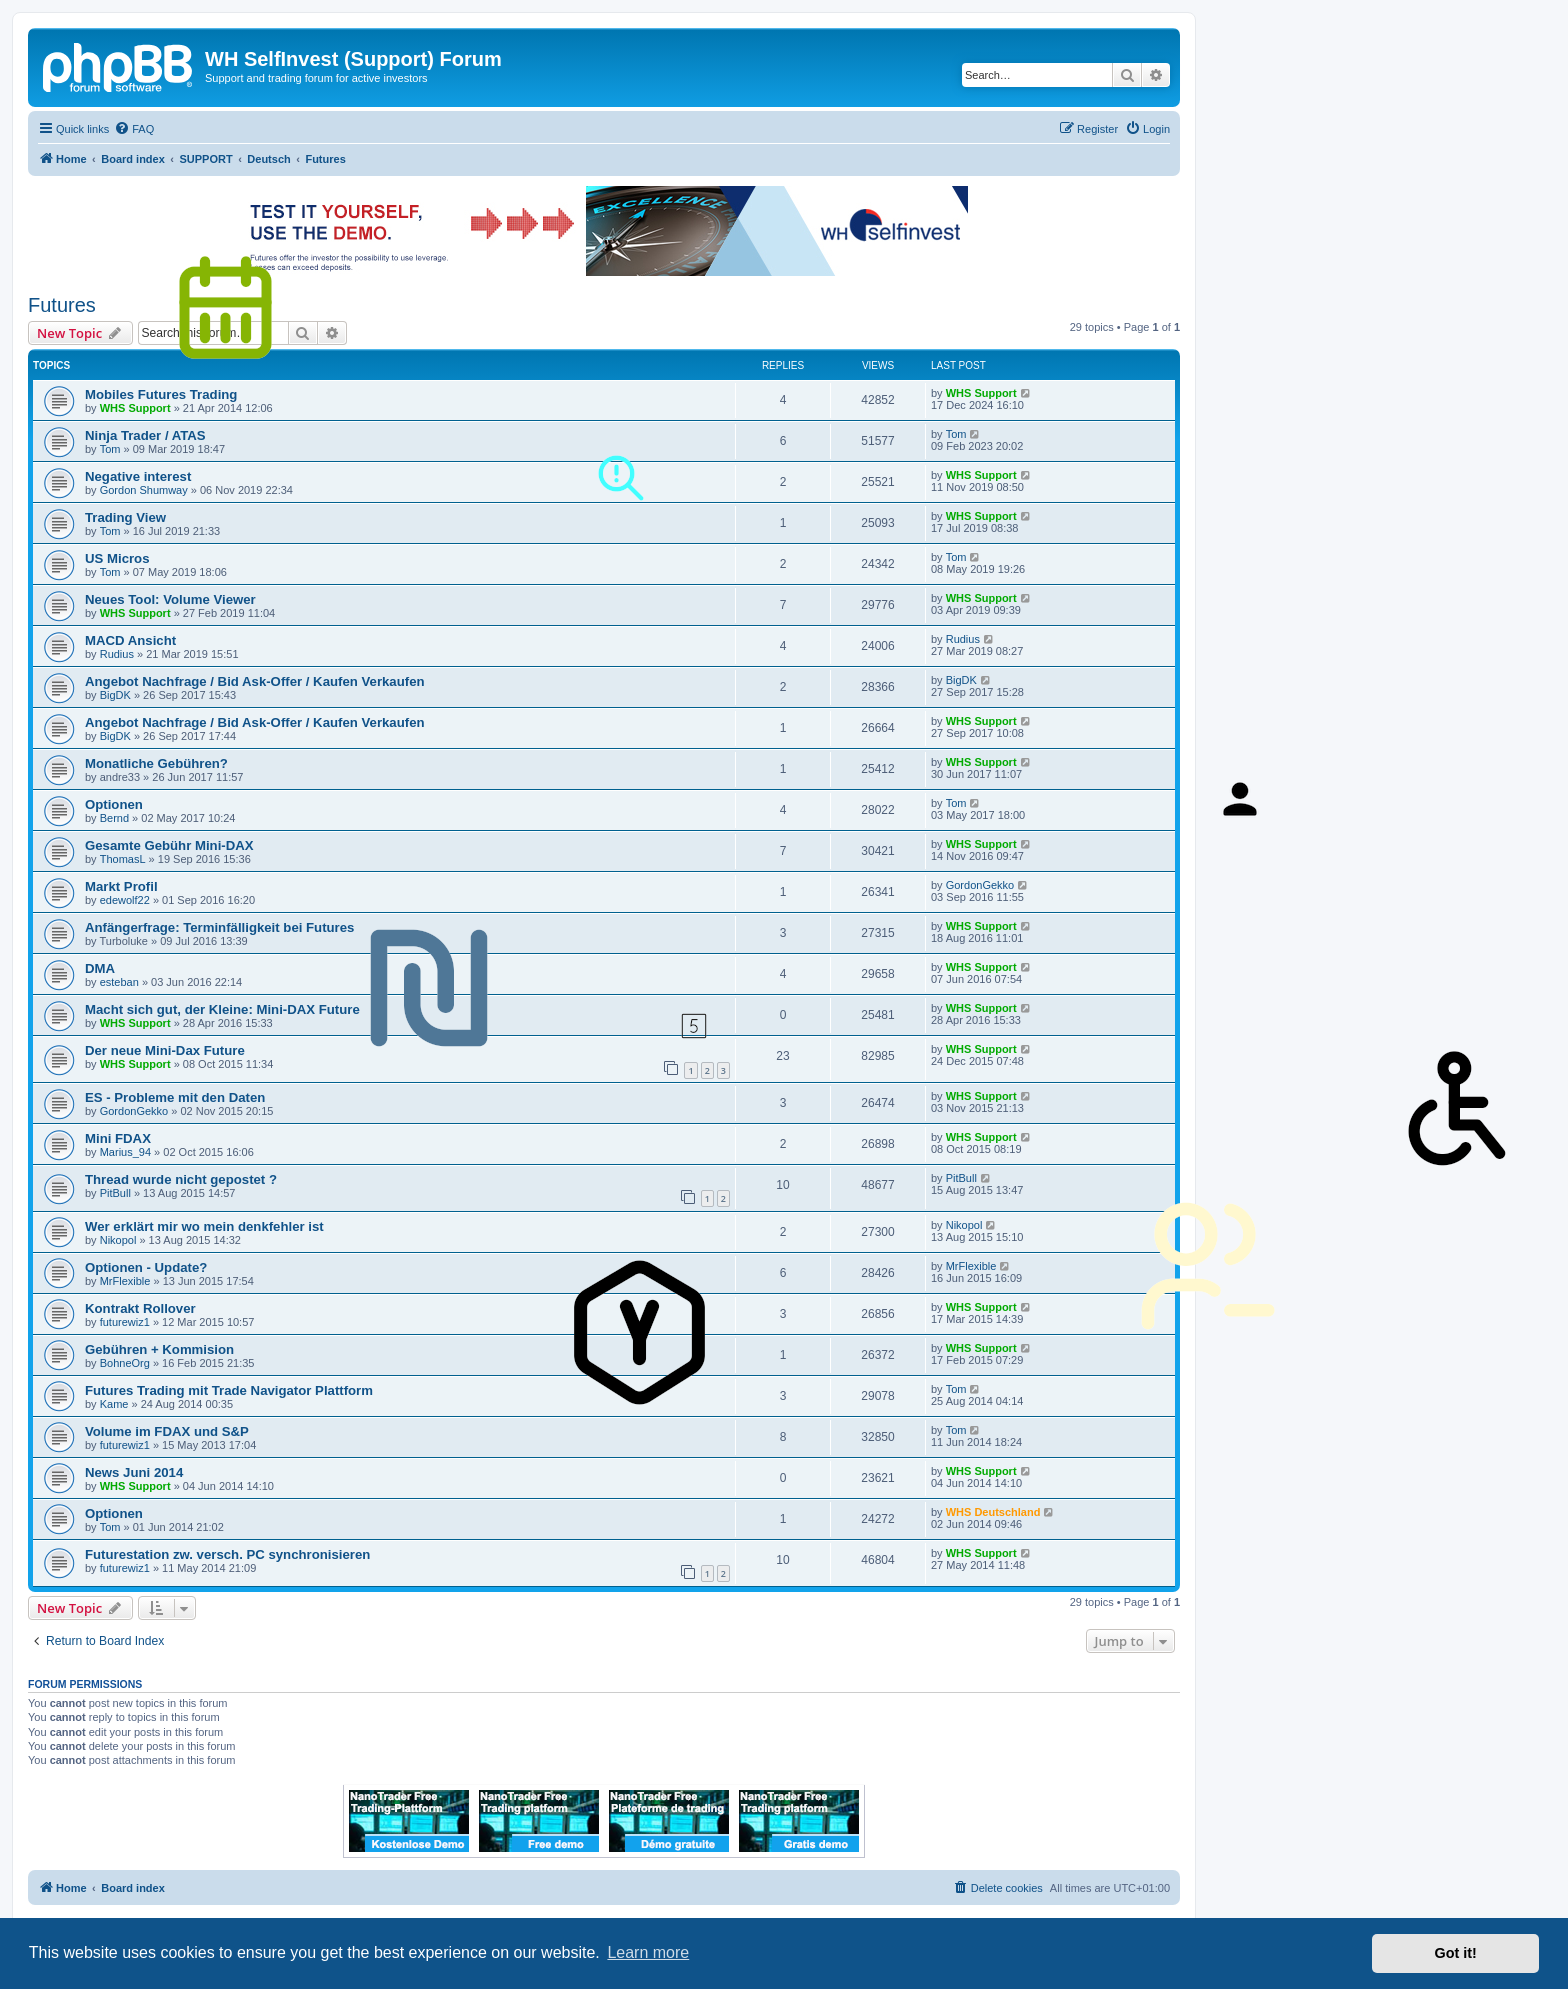  What do you see at coordinates (1240, 799) in the screenshot?
I see `view your profile` at bounding box center [1240, 799].